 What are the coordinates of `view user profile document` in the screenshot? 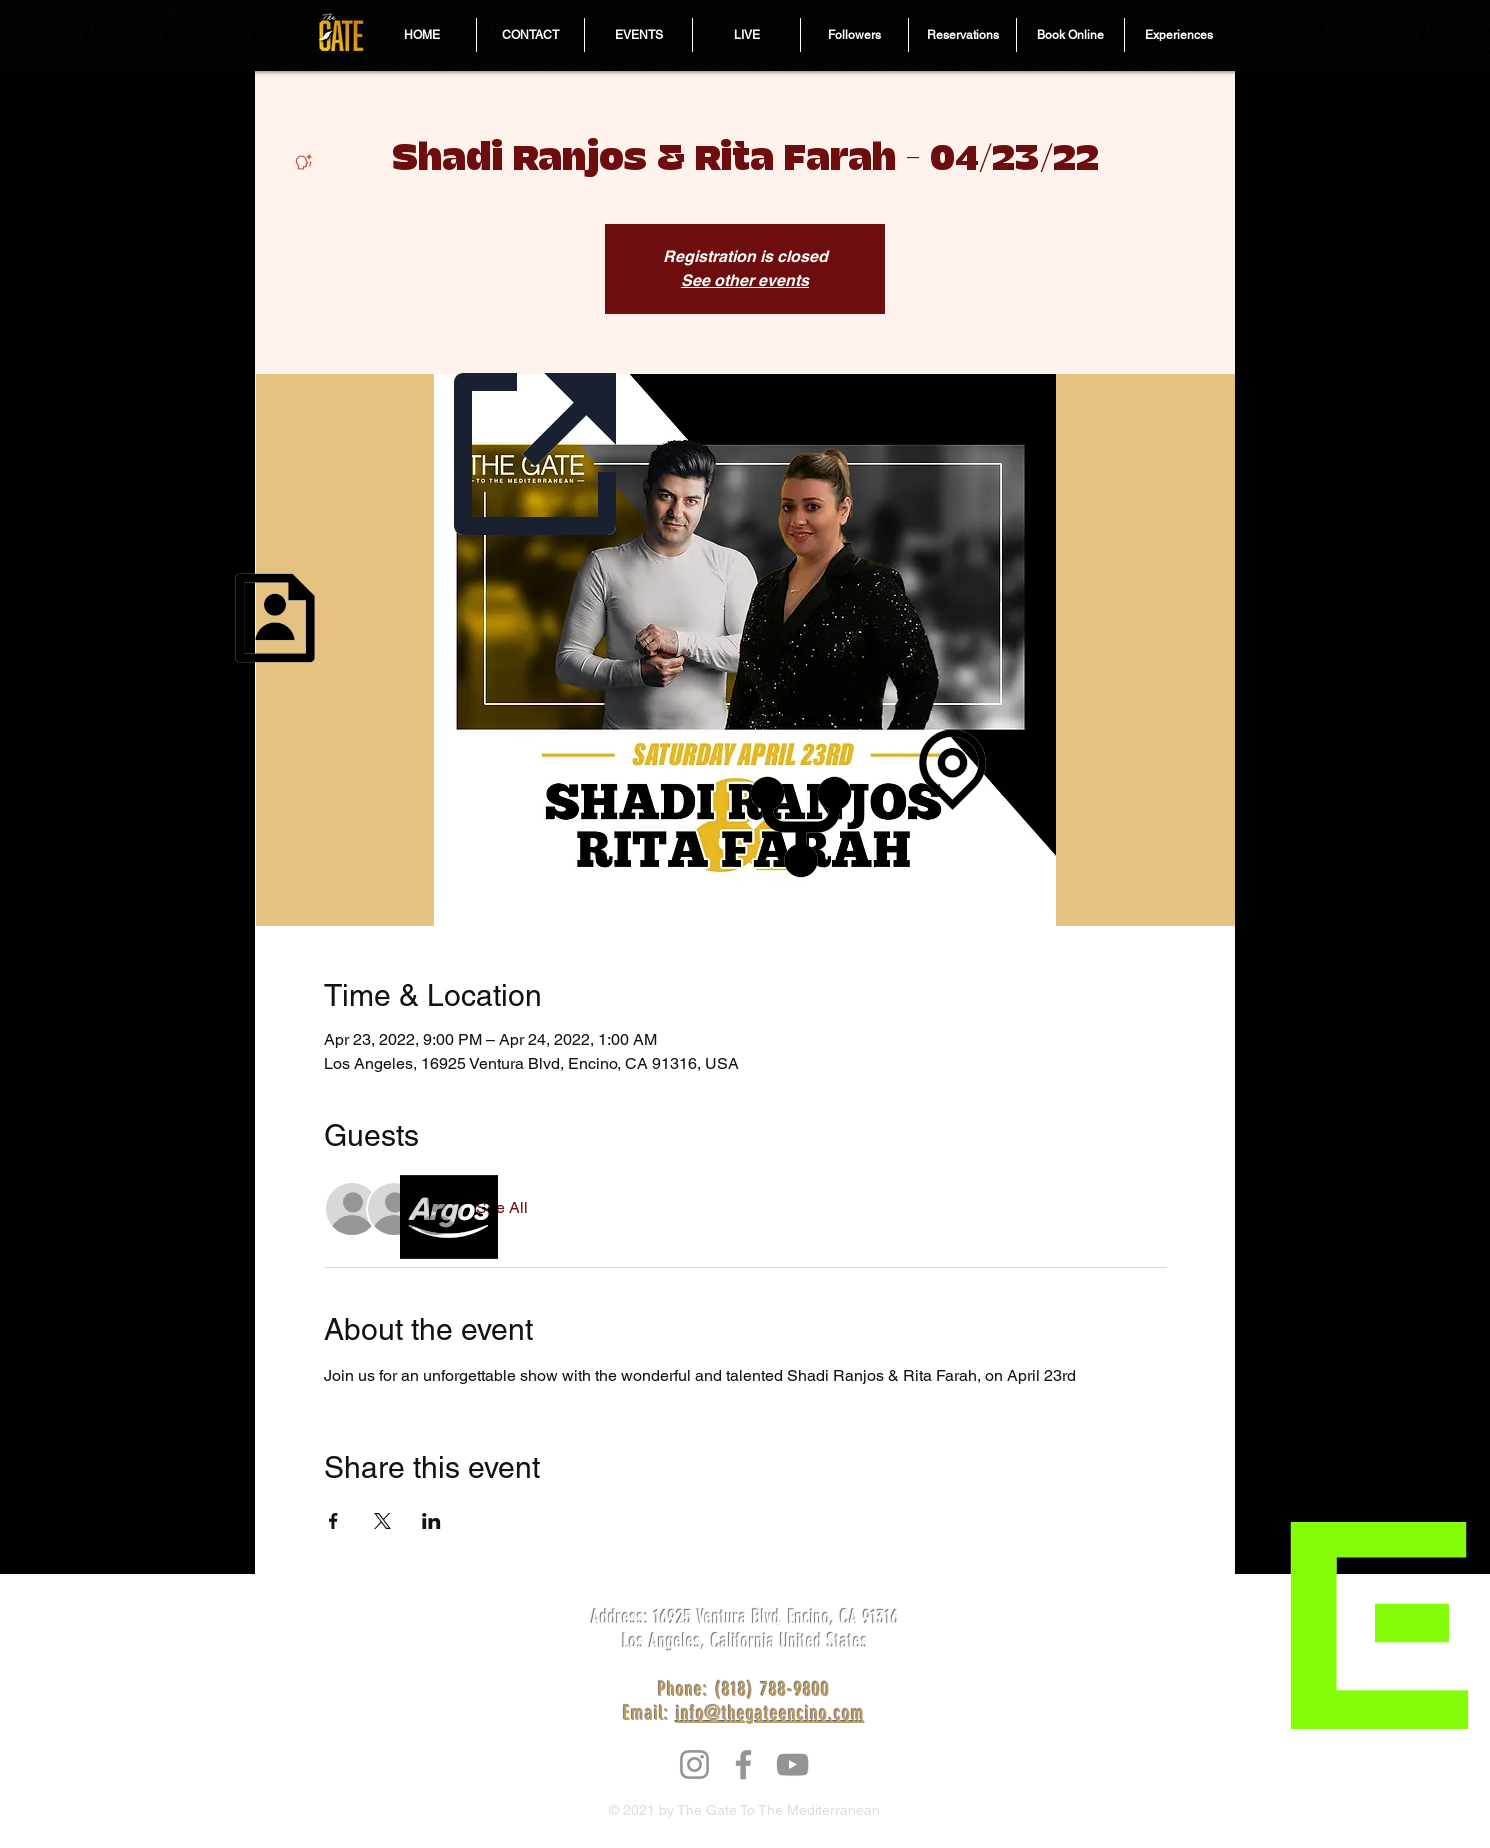 It's located at (275, 618).